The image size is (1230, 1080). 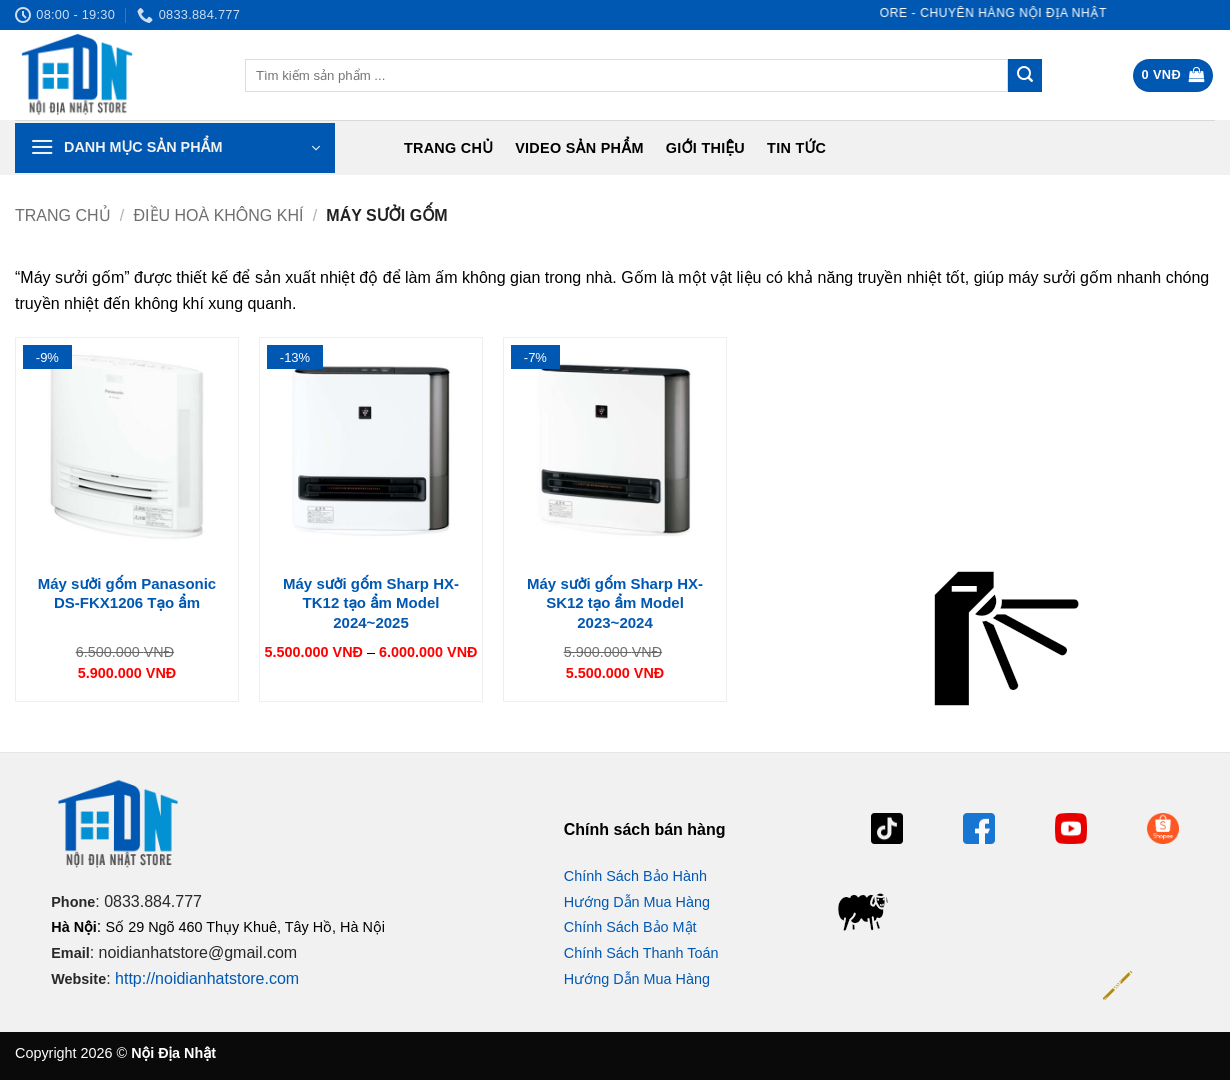 What do you see at coordinates (862, 910) in the screenshot?
I see `farm animal or livestock category in a game` at bounding box center [862, 910].